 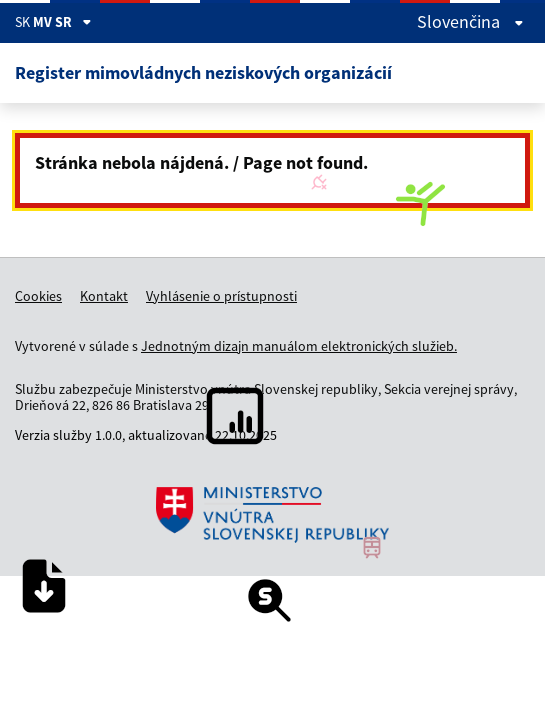 What do you see at coordinates (269, 600) in the screenshot?
I see `search for pricing or financial information` at bounding box center [269, 600].